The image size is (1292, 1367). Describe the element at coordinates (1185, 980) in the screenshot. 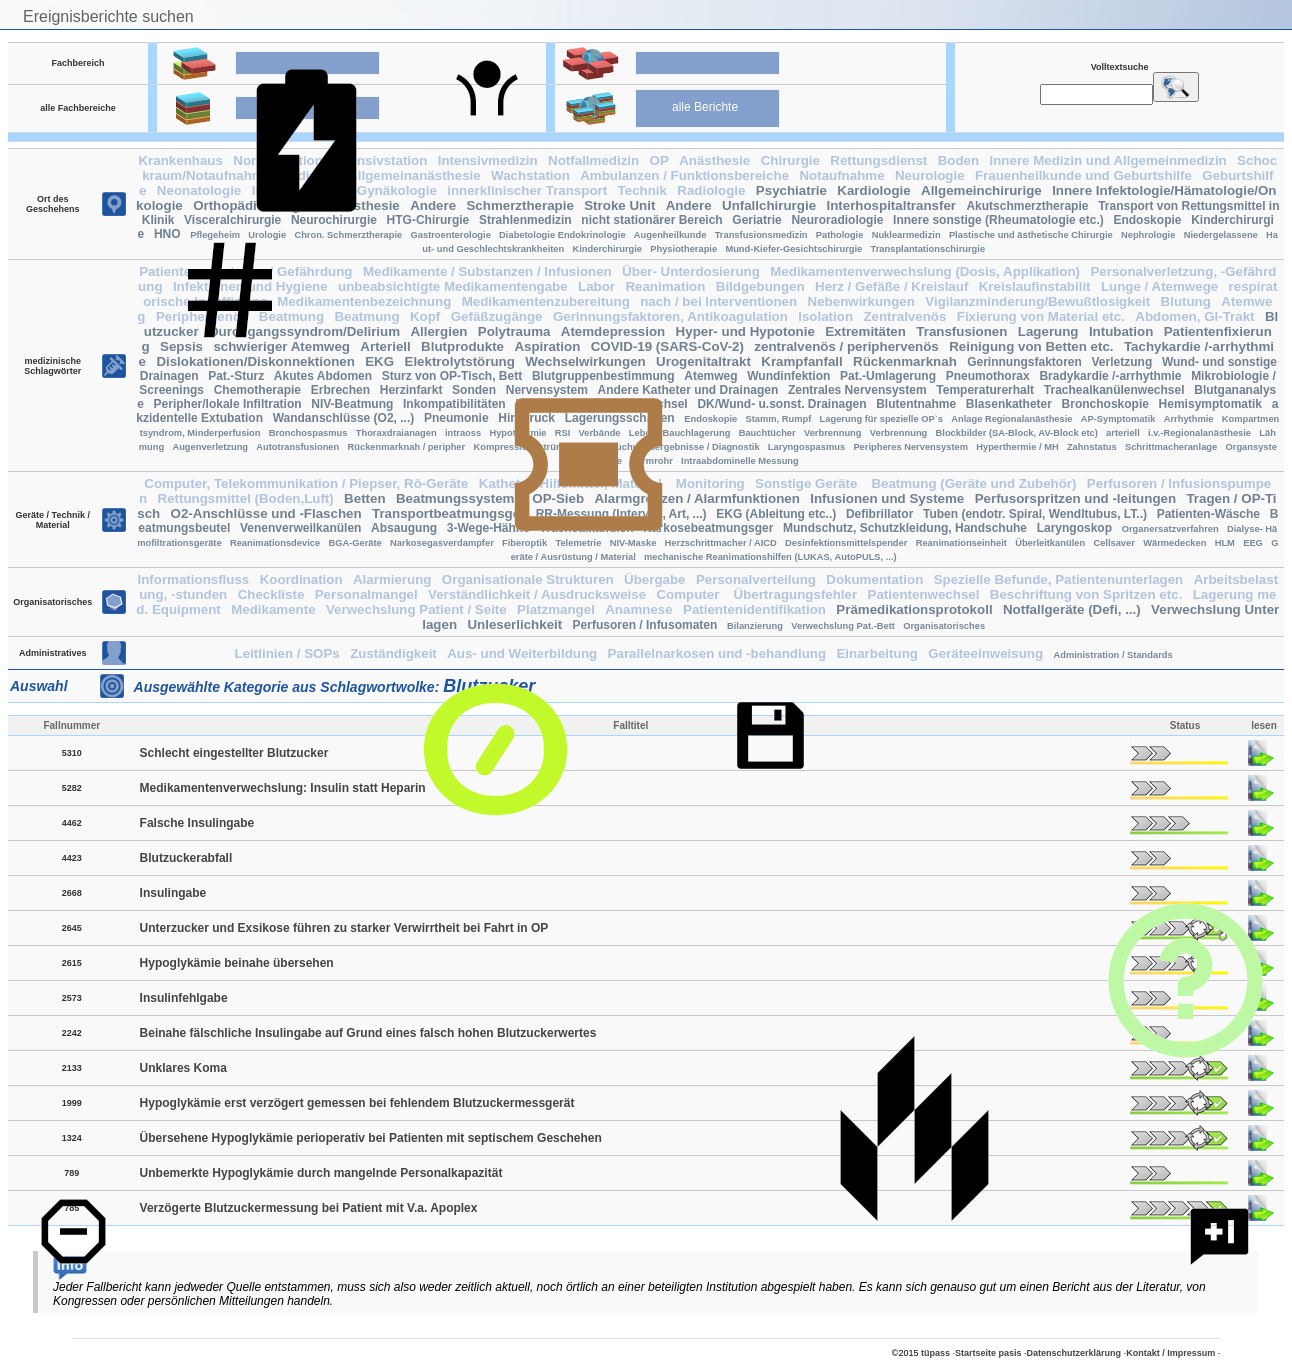

I see `access help or FAQ section` at that location.